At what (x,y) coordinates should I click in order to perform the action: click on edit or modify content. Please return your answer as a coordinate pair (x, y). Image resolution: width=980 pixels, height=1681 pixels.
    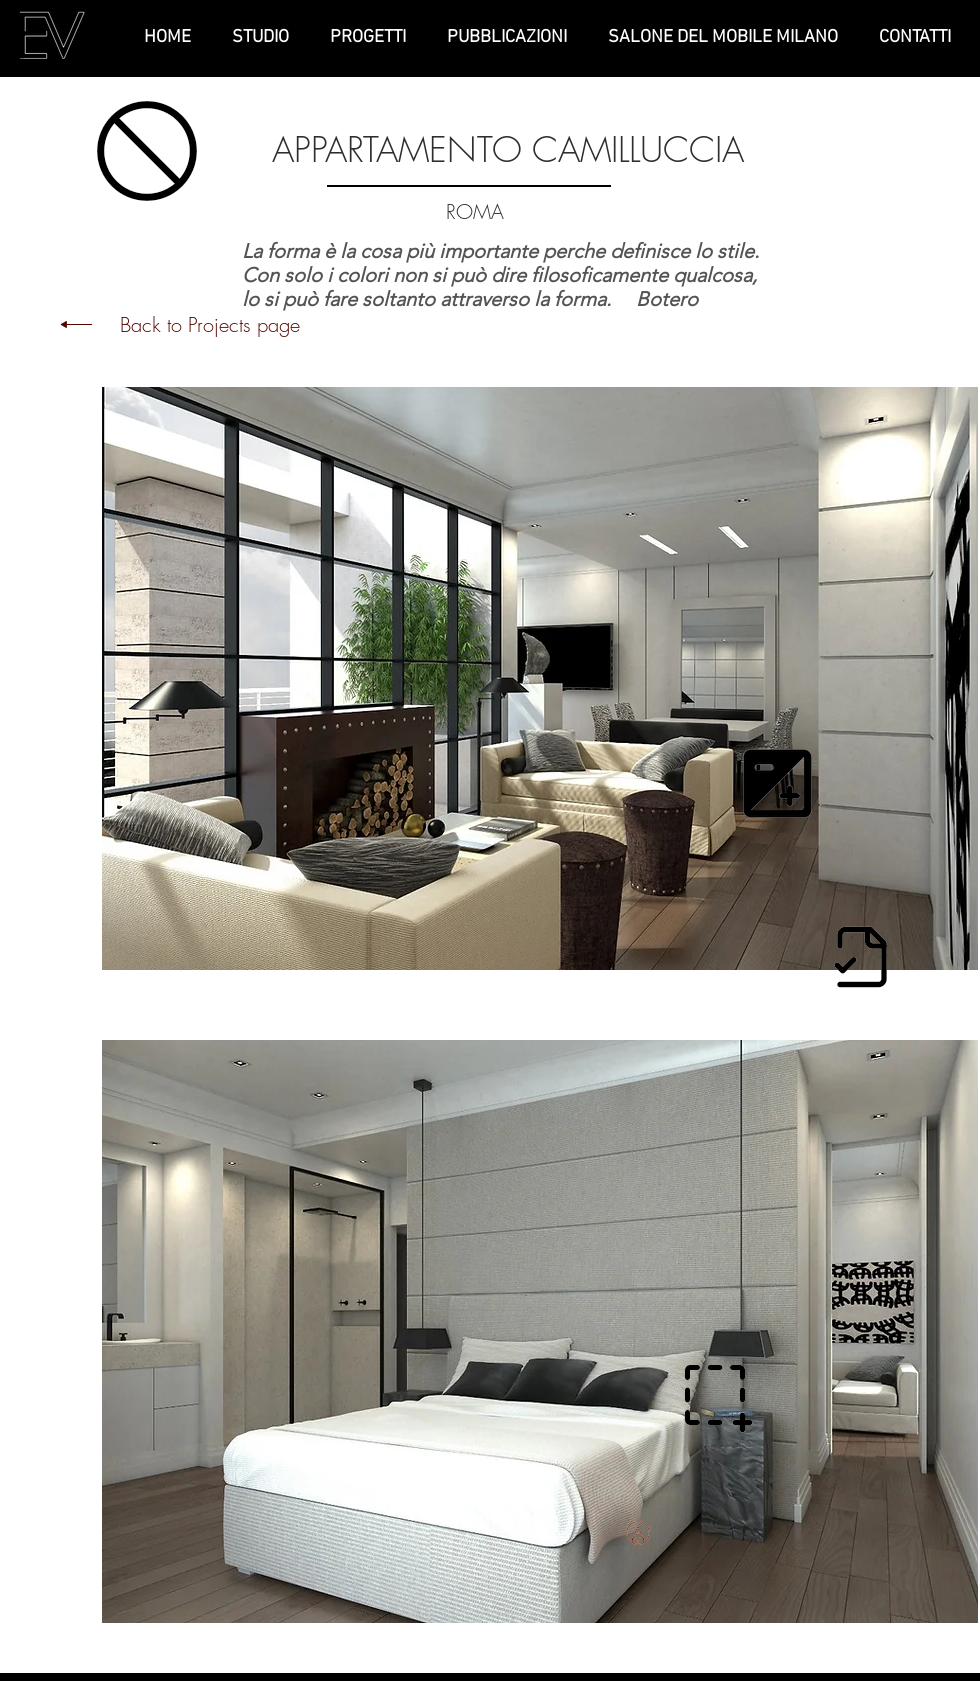
    Looking at the image, I should click on (638, 1533).